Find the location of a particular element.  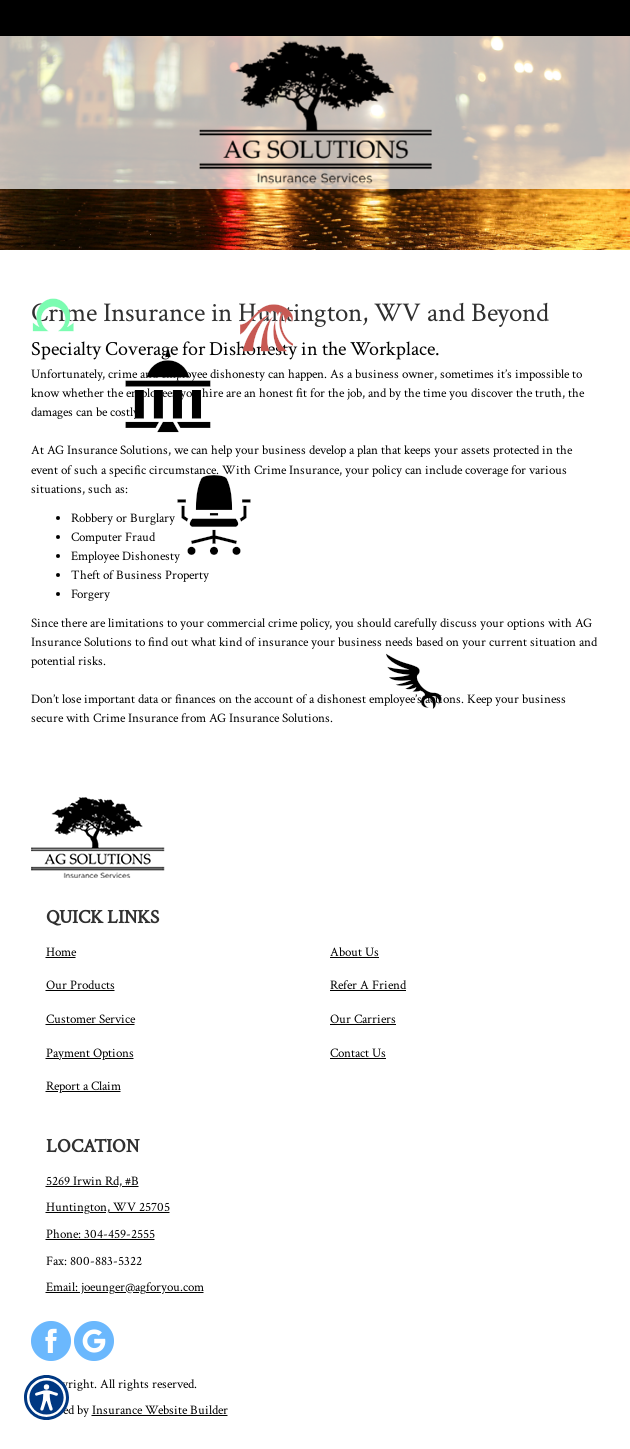

browse office furniture options is located at coordinates (214, 515).